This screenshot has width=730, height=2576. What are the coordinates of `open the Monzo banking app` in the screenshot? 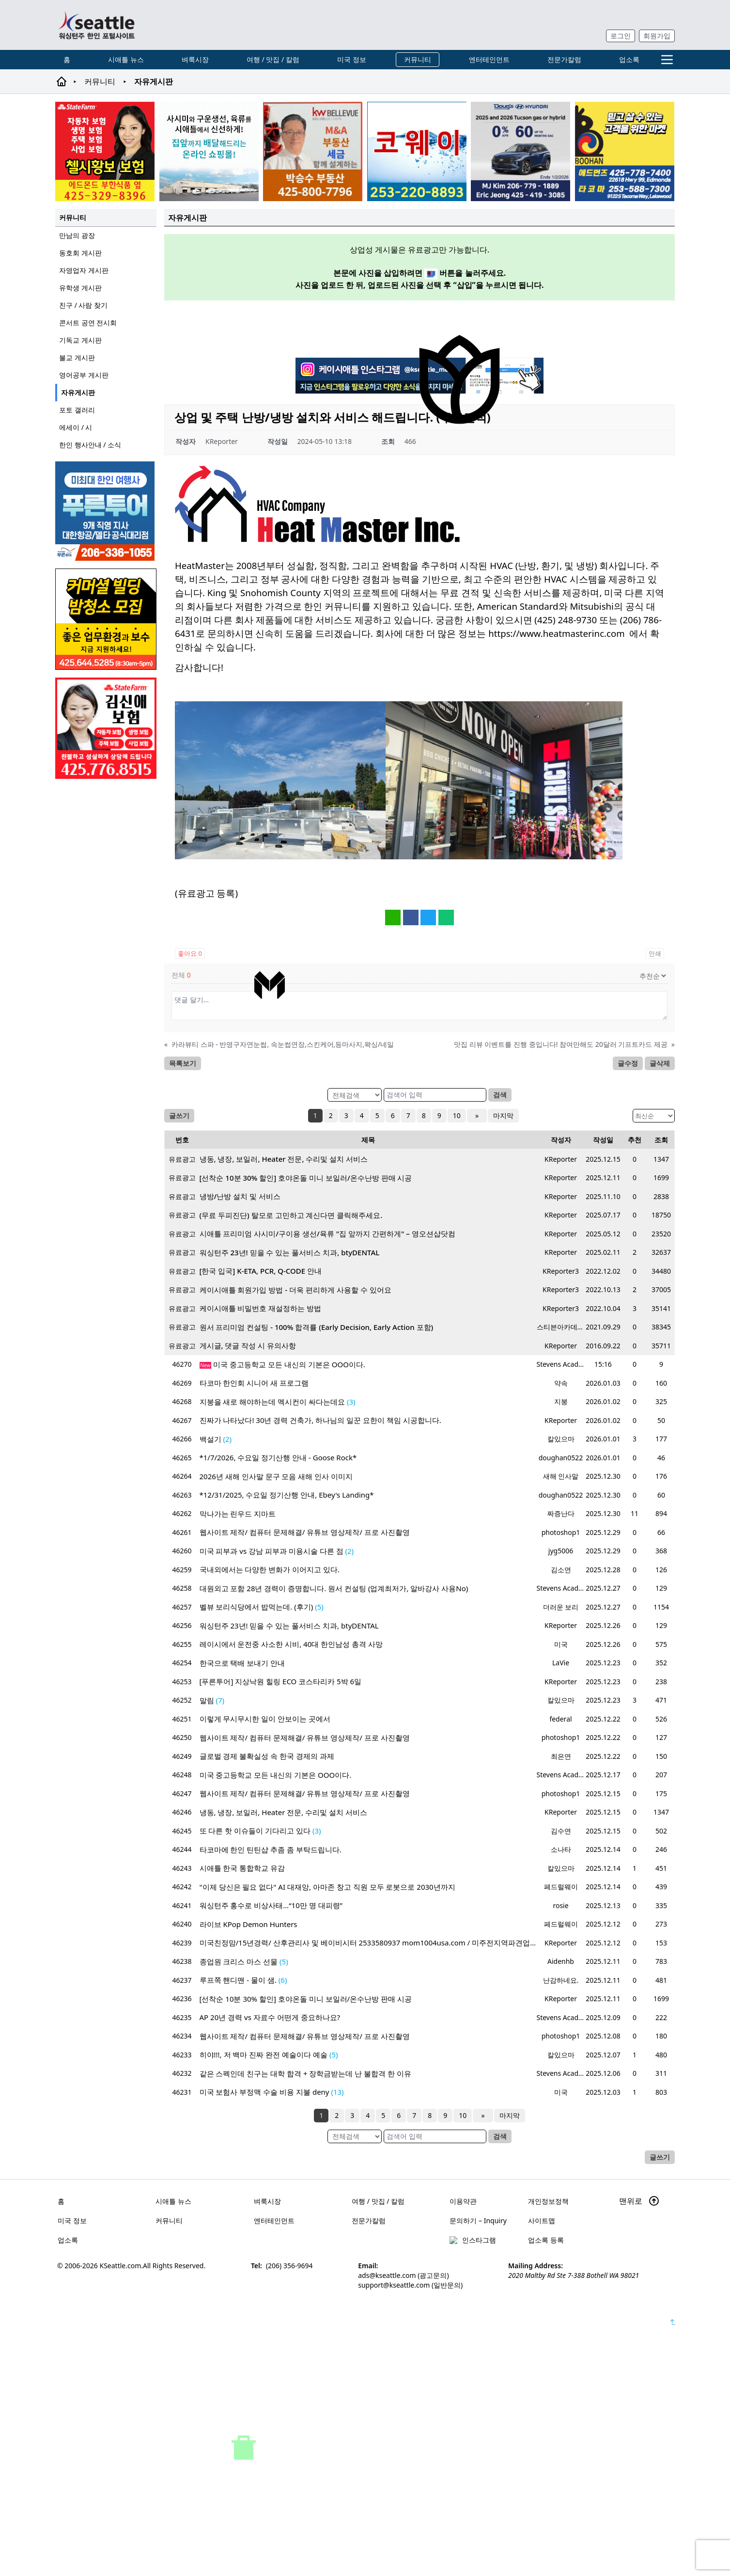 It's located at (269, 985).